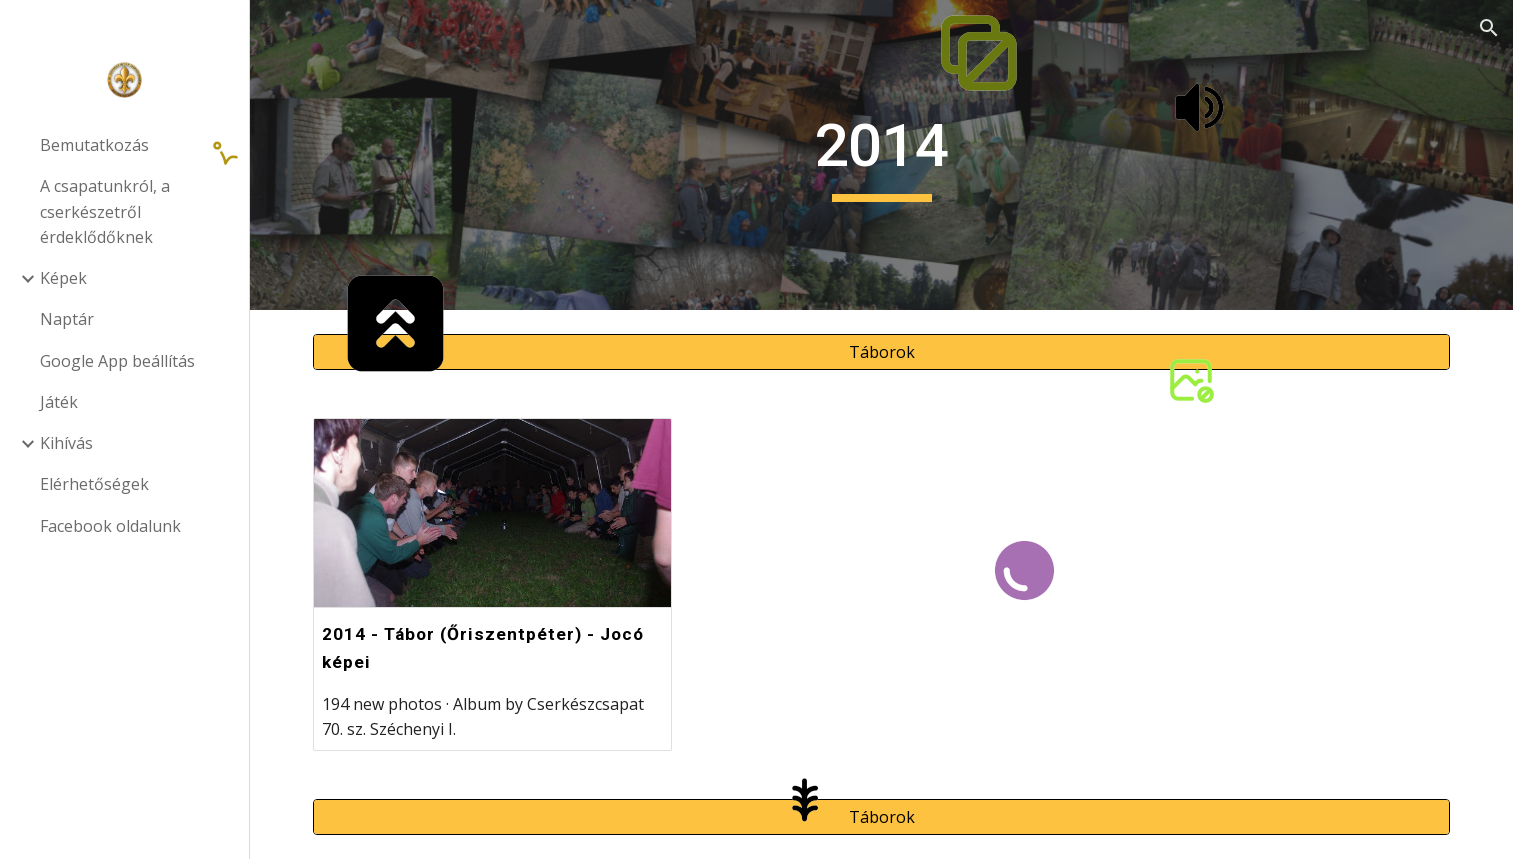  What do you see at coordinates (225, 152) in the screenshot?
I see `undo or go back to previous state` at bounding box center [225, 152].